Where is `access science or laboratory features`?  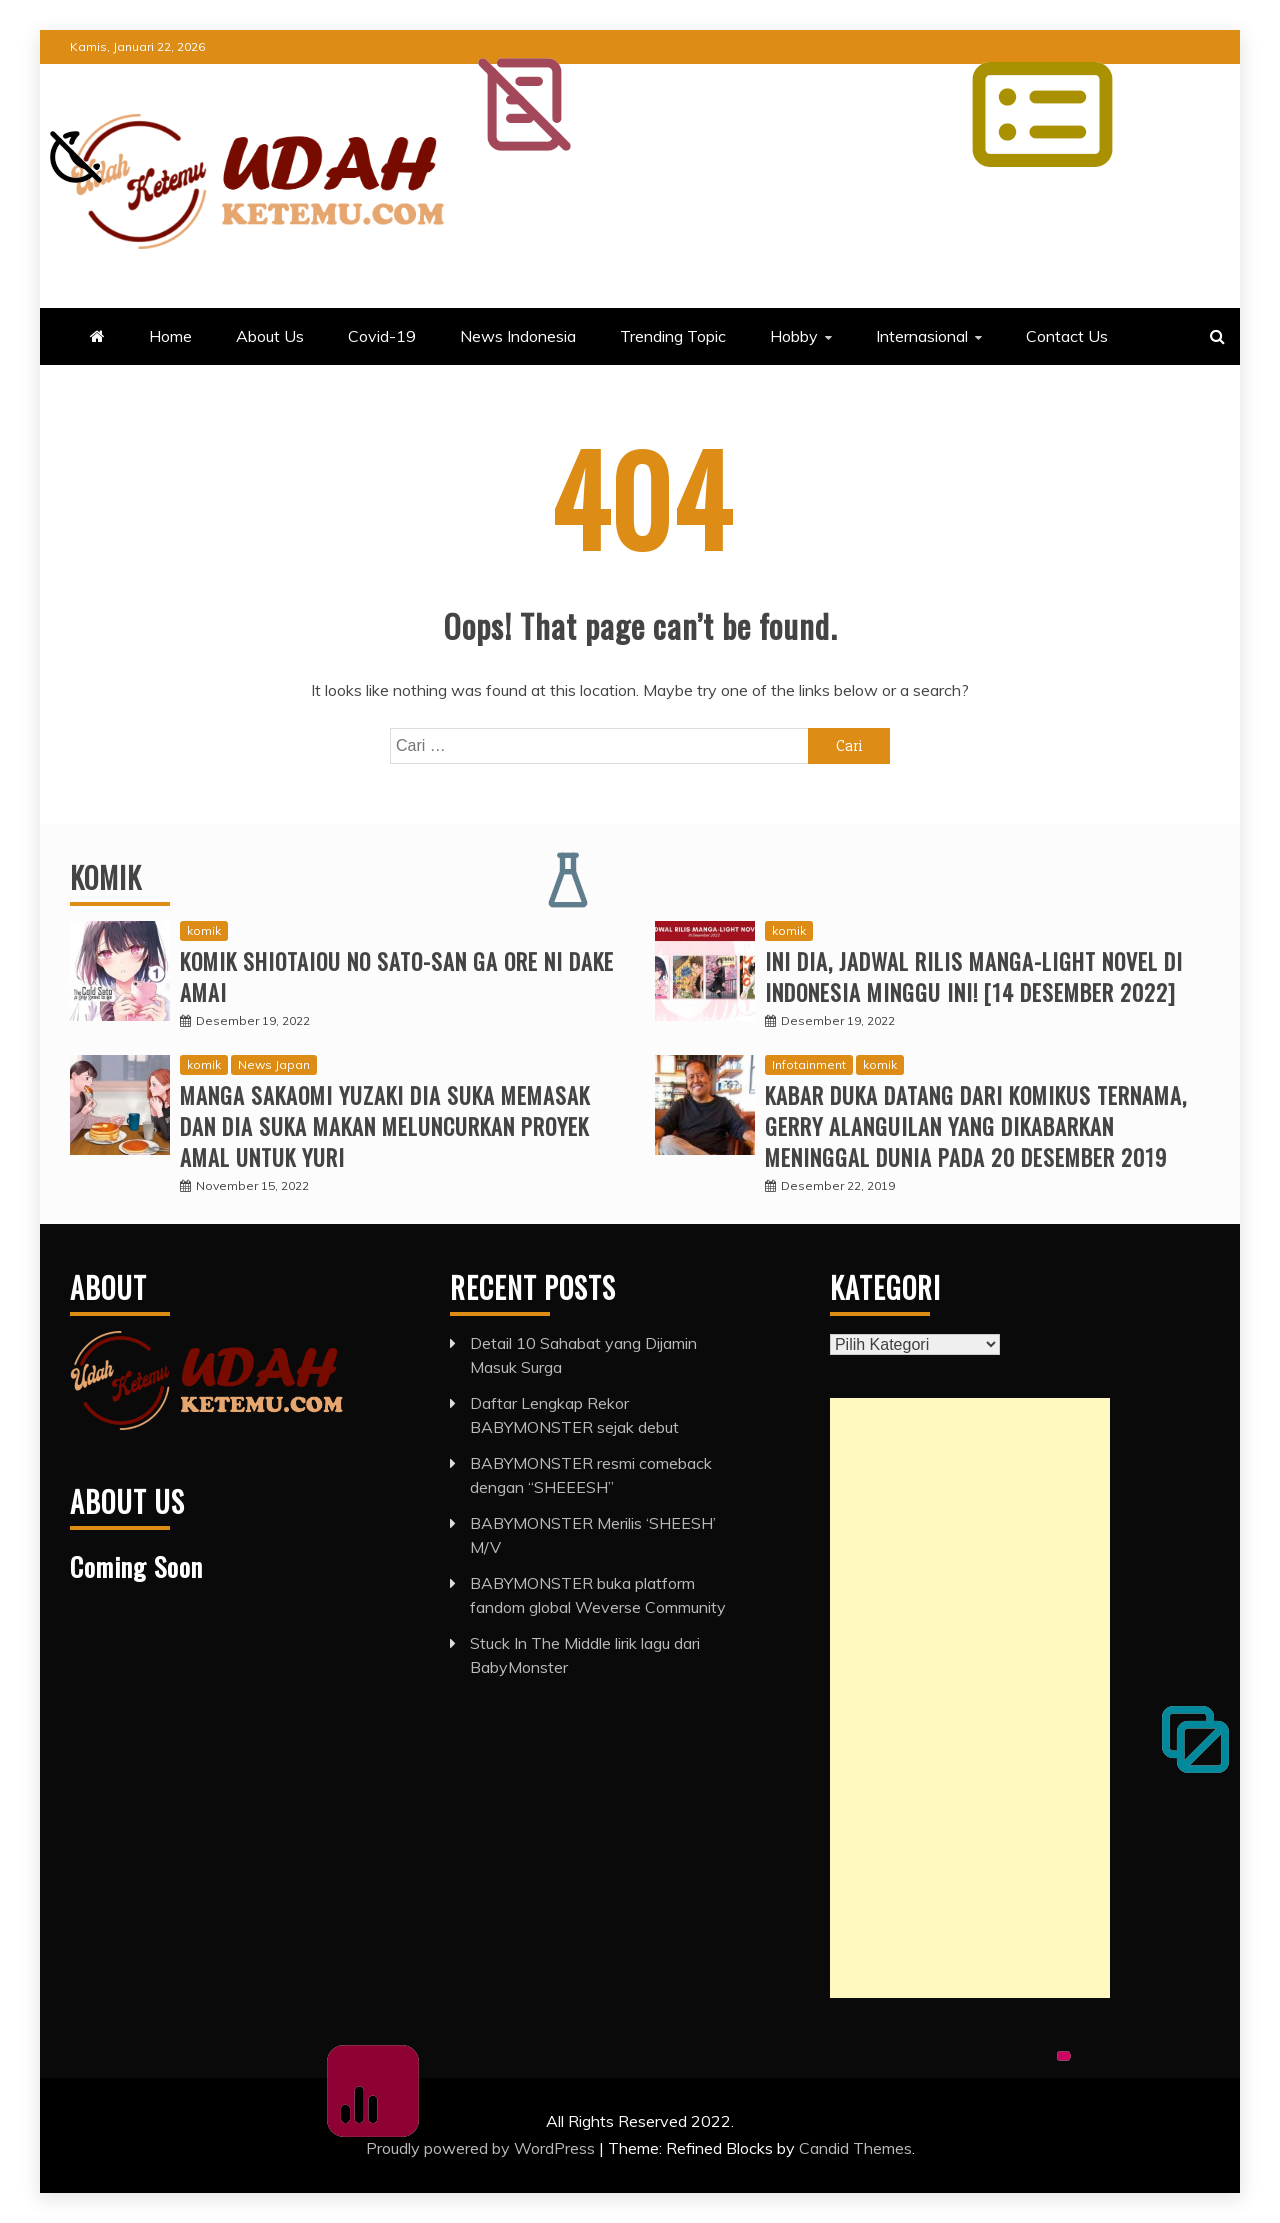 access science or laboratory features is located at coordinates (568, 880).